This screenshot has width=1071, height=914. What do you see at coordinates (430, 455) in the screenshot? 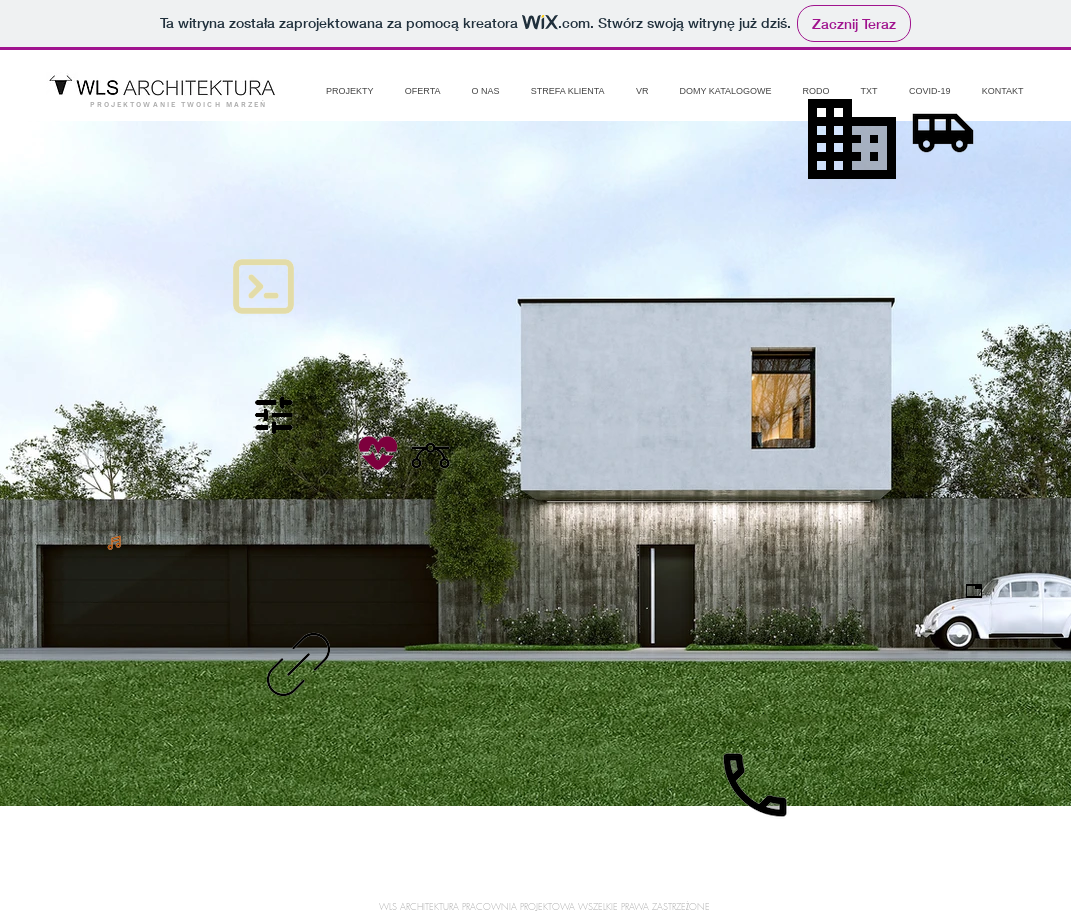
I see `edit vector path or curve` at bounding box center [430, 455].